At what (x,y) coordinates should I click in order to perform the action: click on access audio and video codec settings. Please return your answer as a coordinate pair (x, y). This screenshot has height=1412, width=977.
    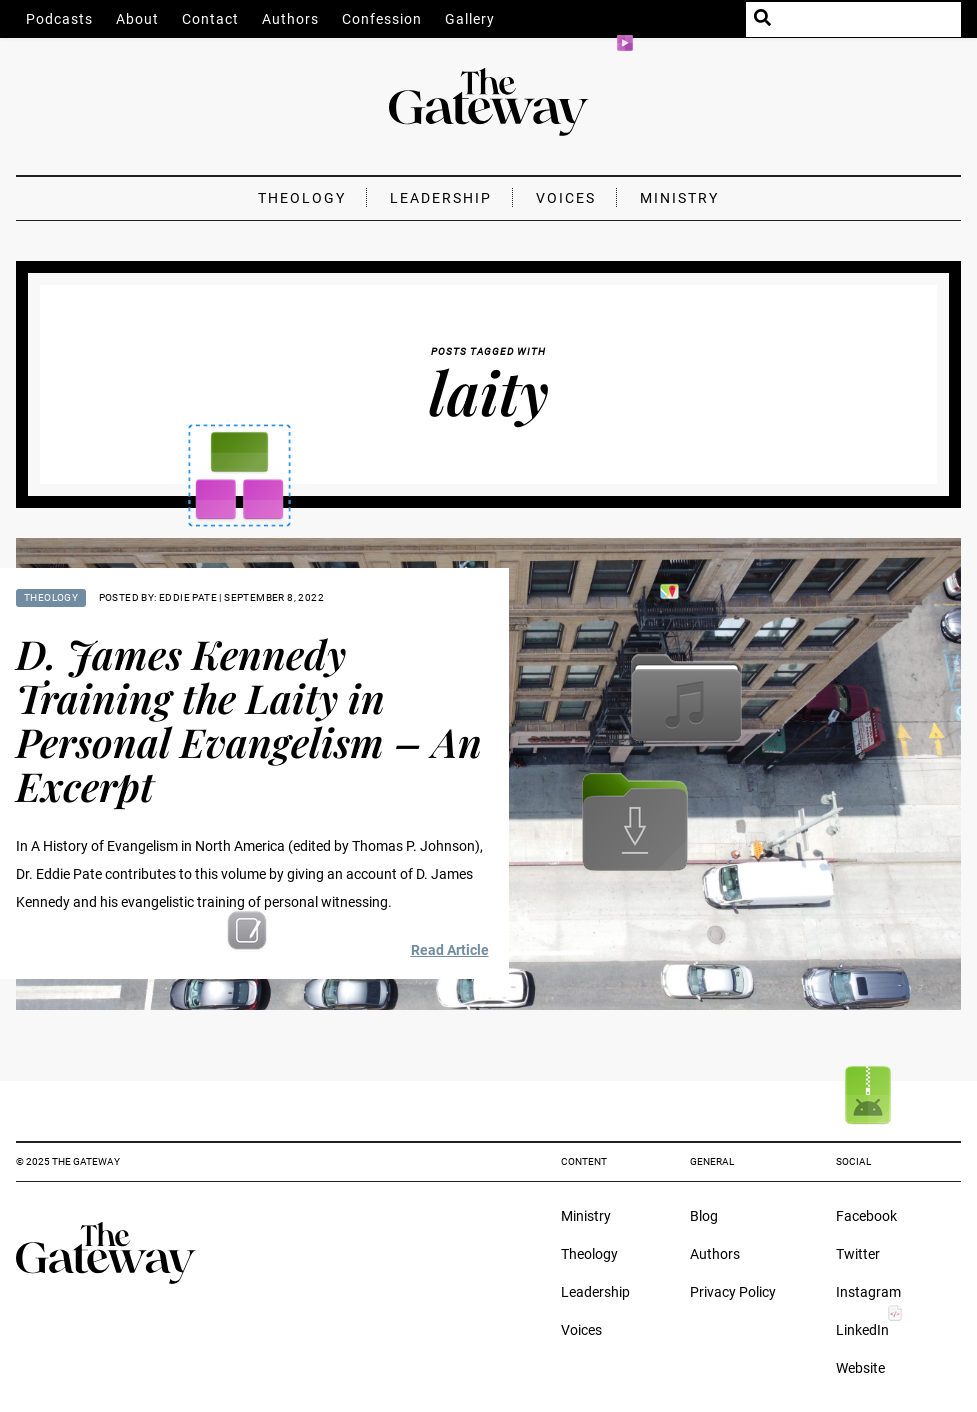
    Looking at the image, I should click on (625, 43).